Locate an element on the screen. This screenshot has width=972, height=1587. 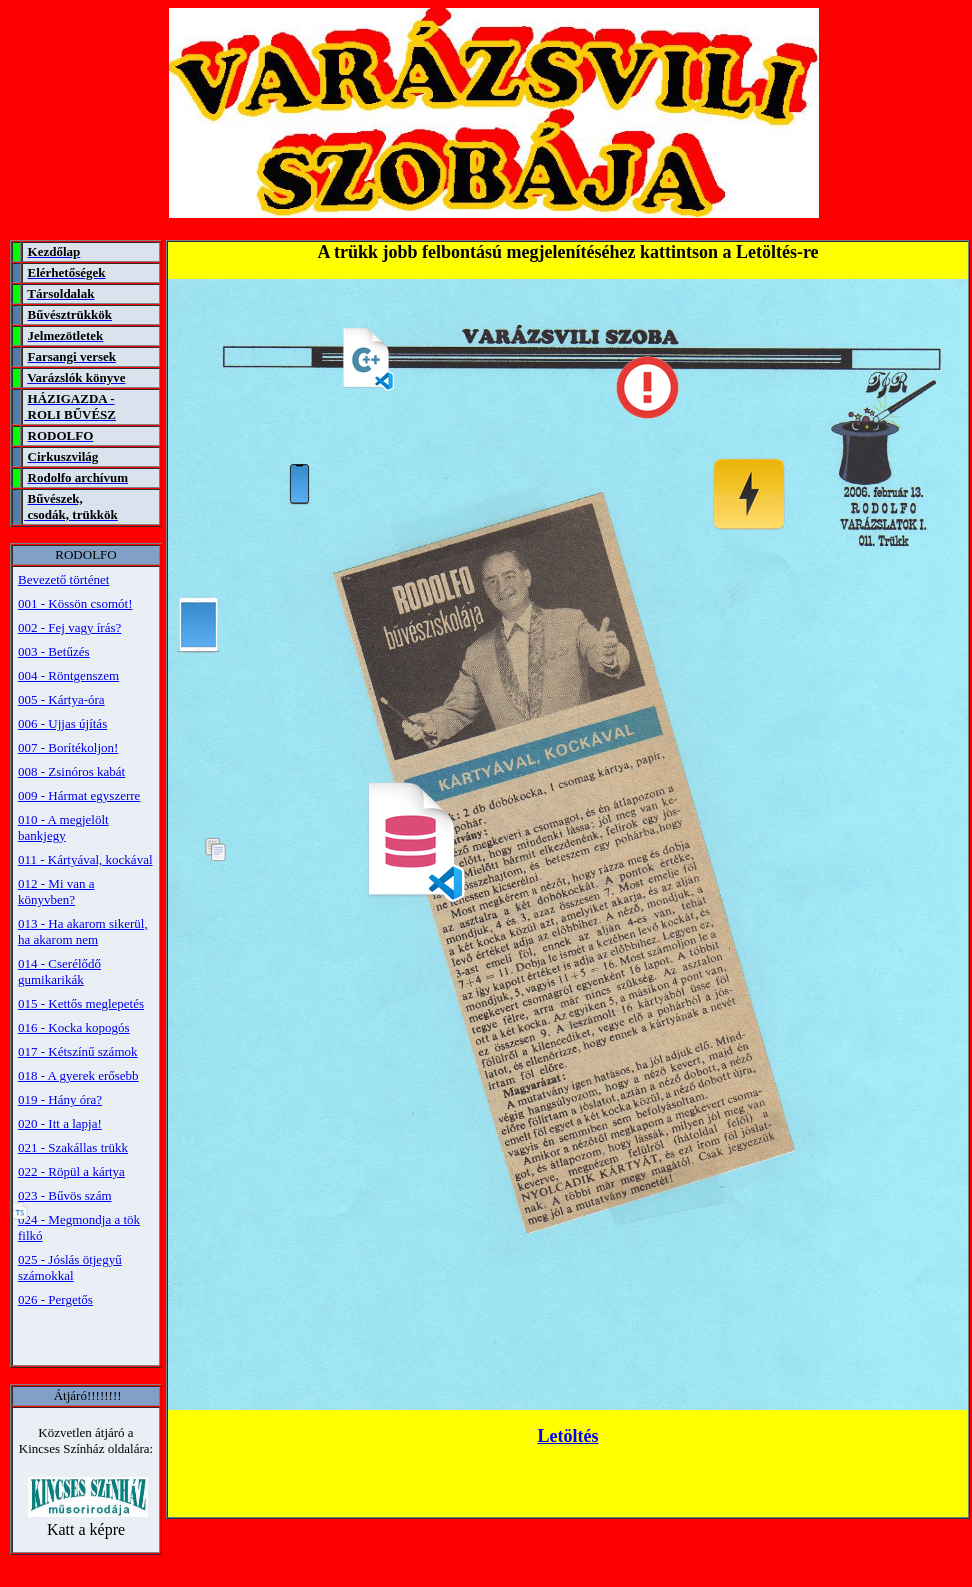
open sql database file in Visual Studio Code is located at coordinates (411, 841).